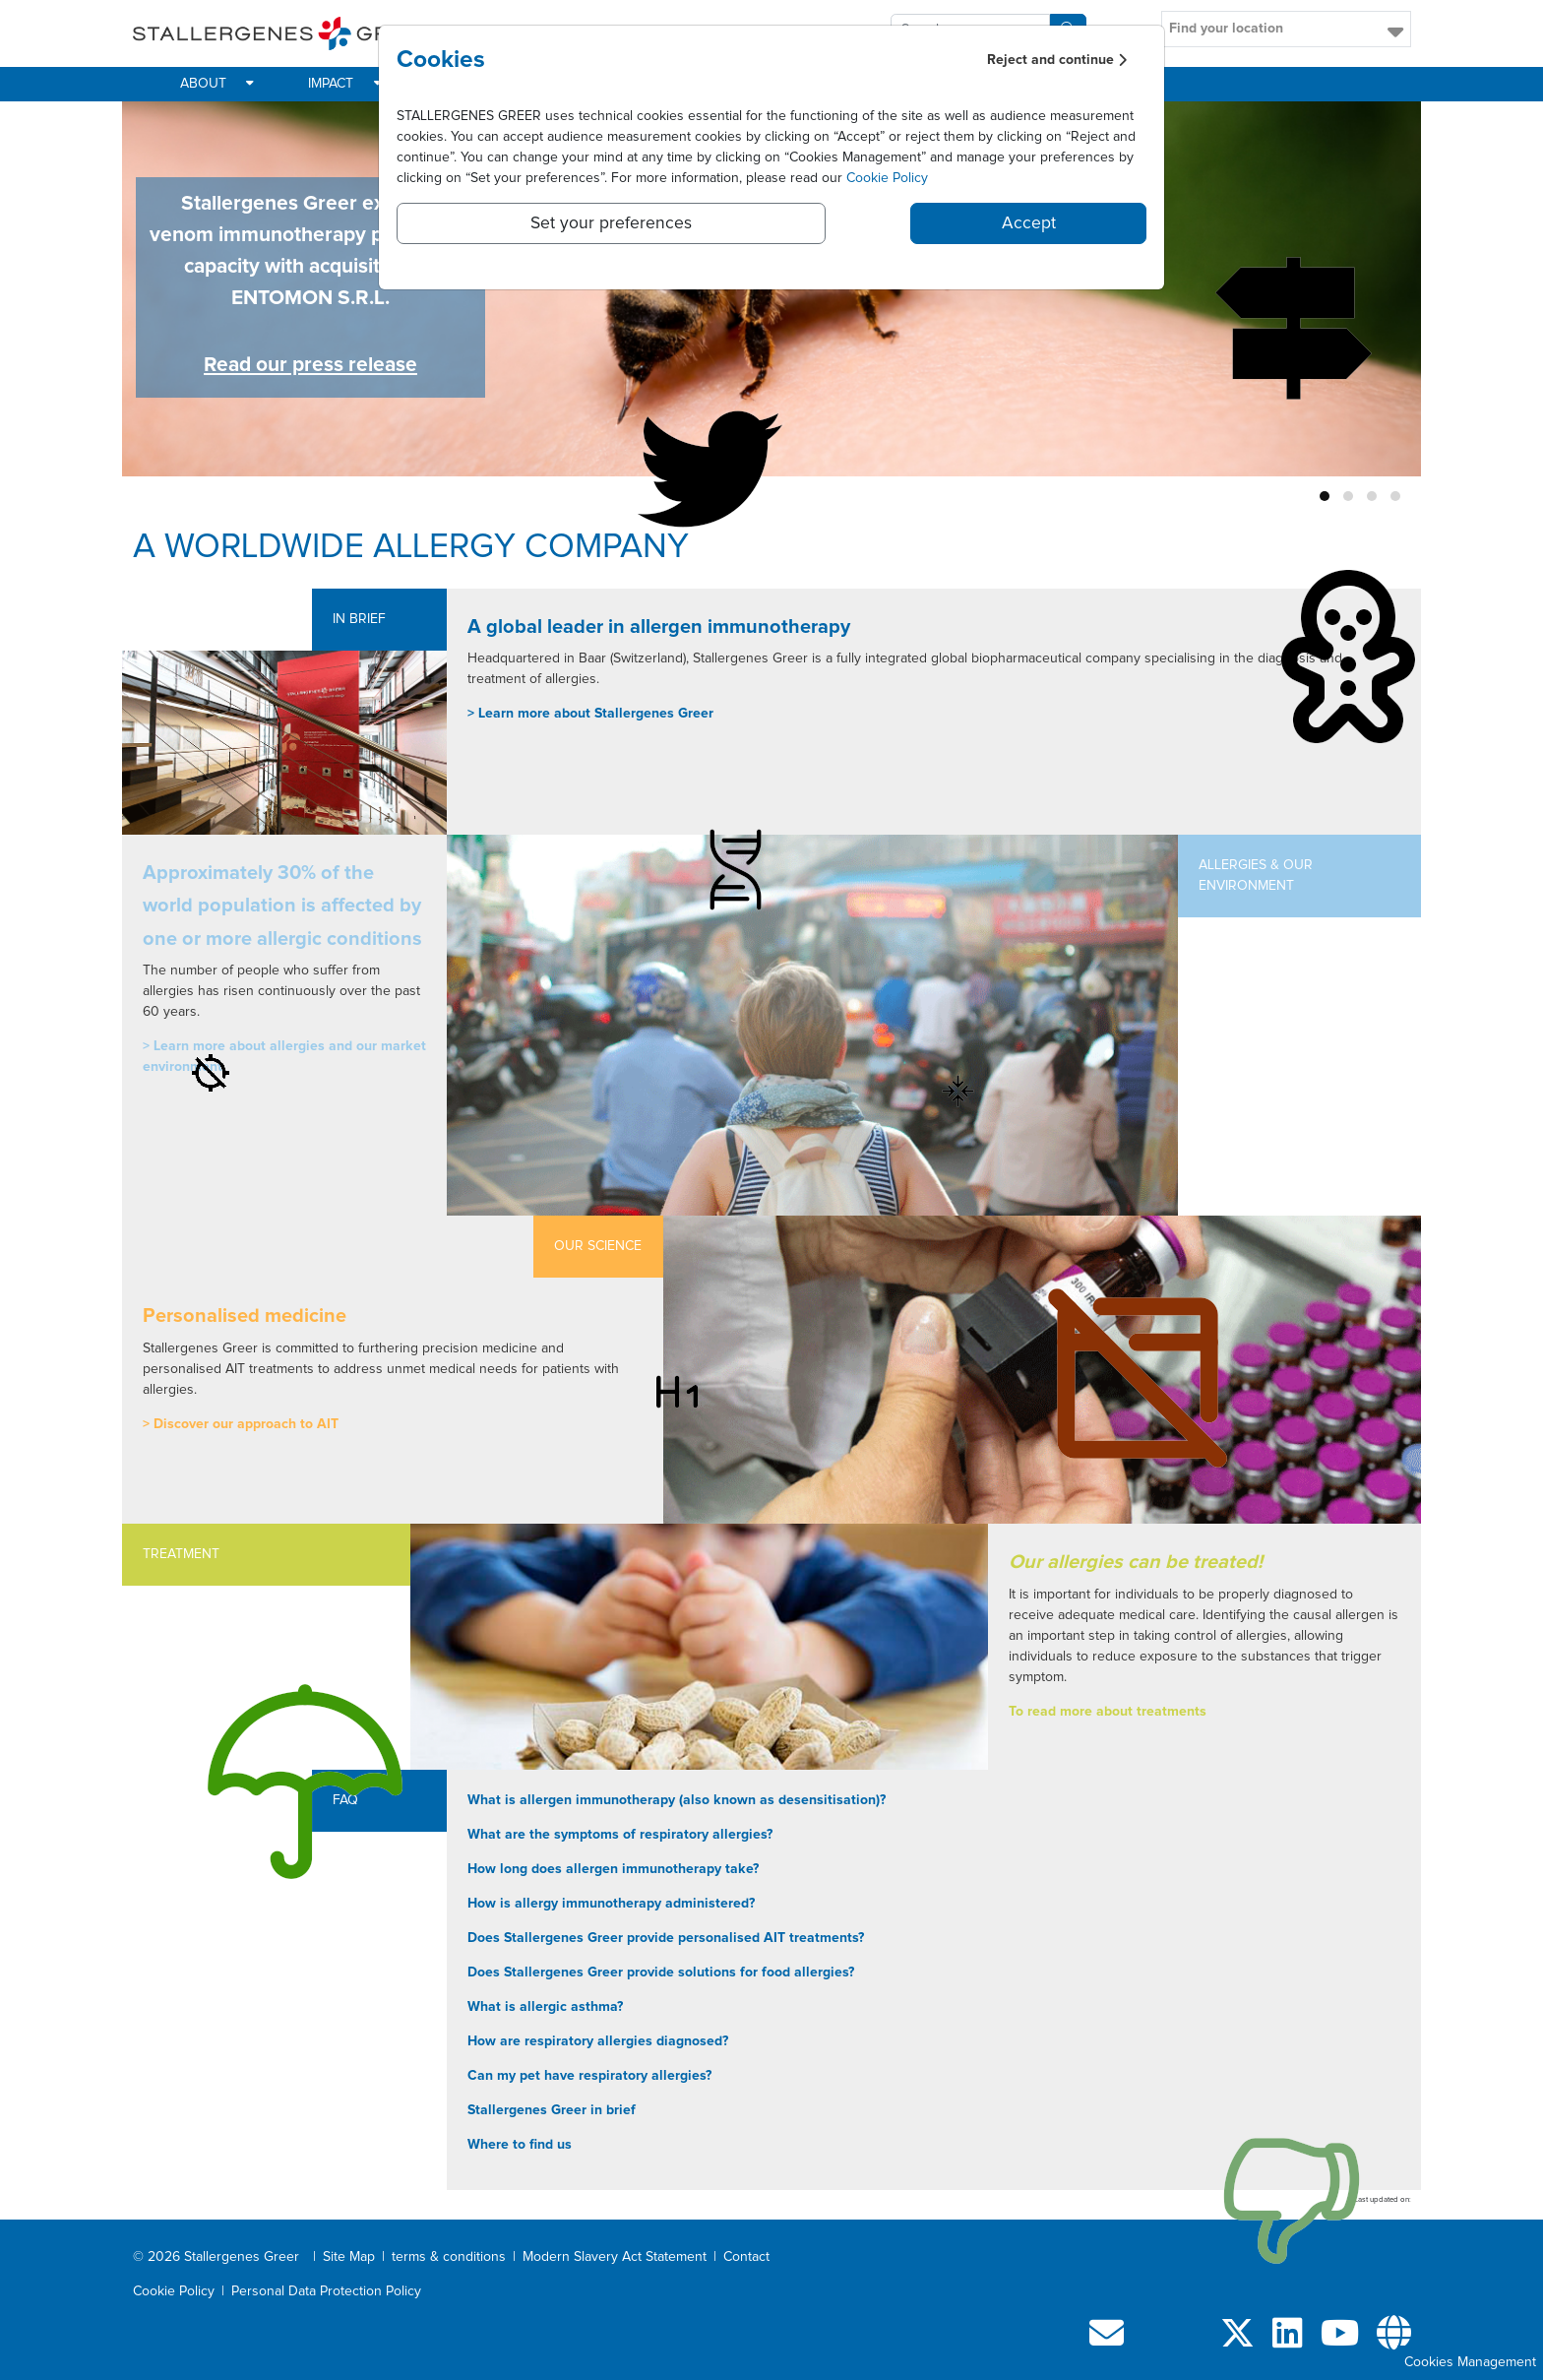  I want to click on share to twitter, so click(710, 469).